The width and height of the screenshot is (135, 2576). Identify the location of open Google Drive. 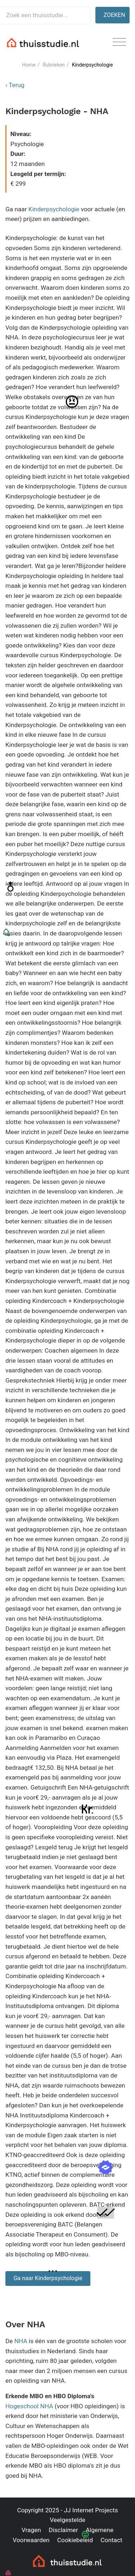
(8, 2573).